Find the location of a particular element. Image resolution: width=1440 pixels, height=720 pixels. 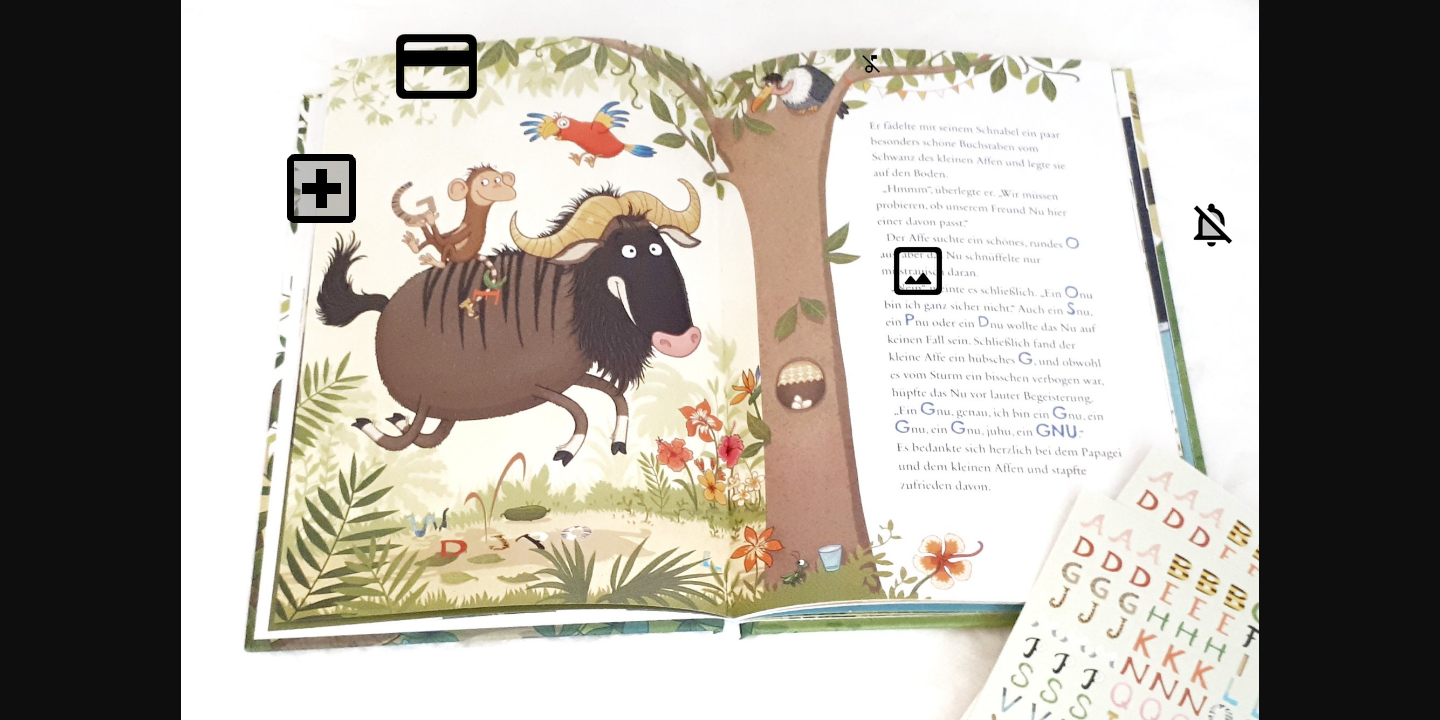

view original image without cropping is located at coordinates (918, 271).